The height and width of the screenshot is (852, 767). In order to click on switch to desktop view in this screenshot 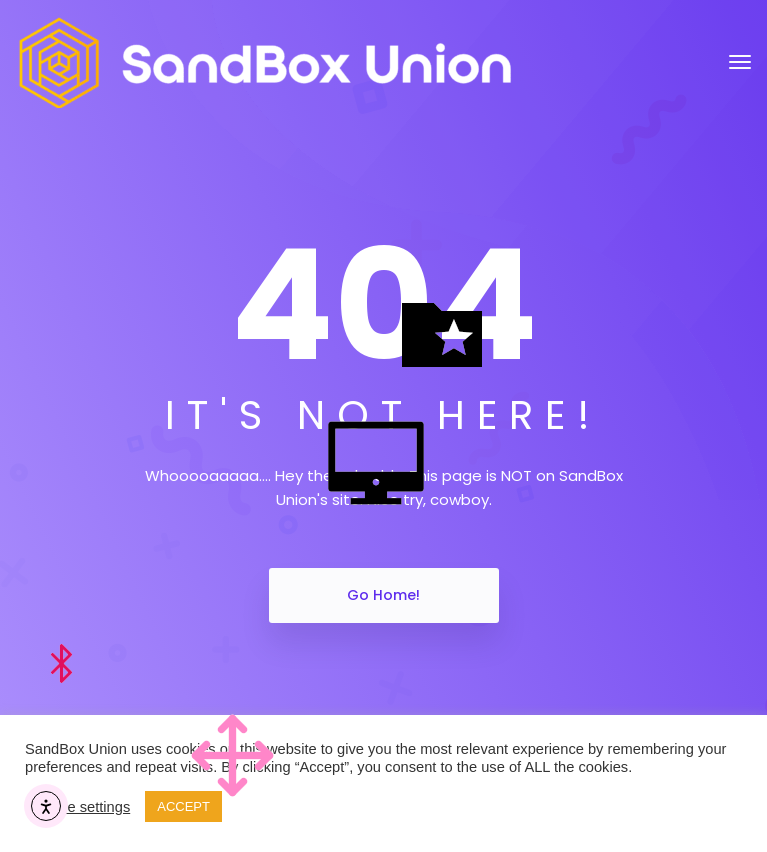, I will do `click(376, 463)`.